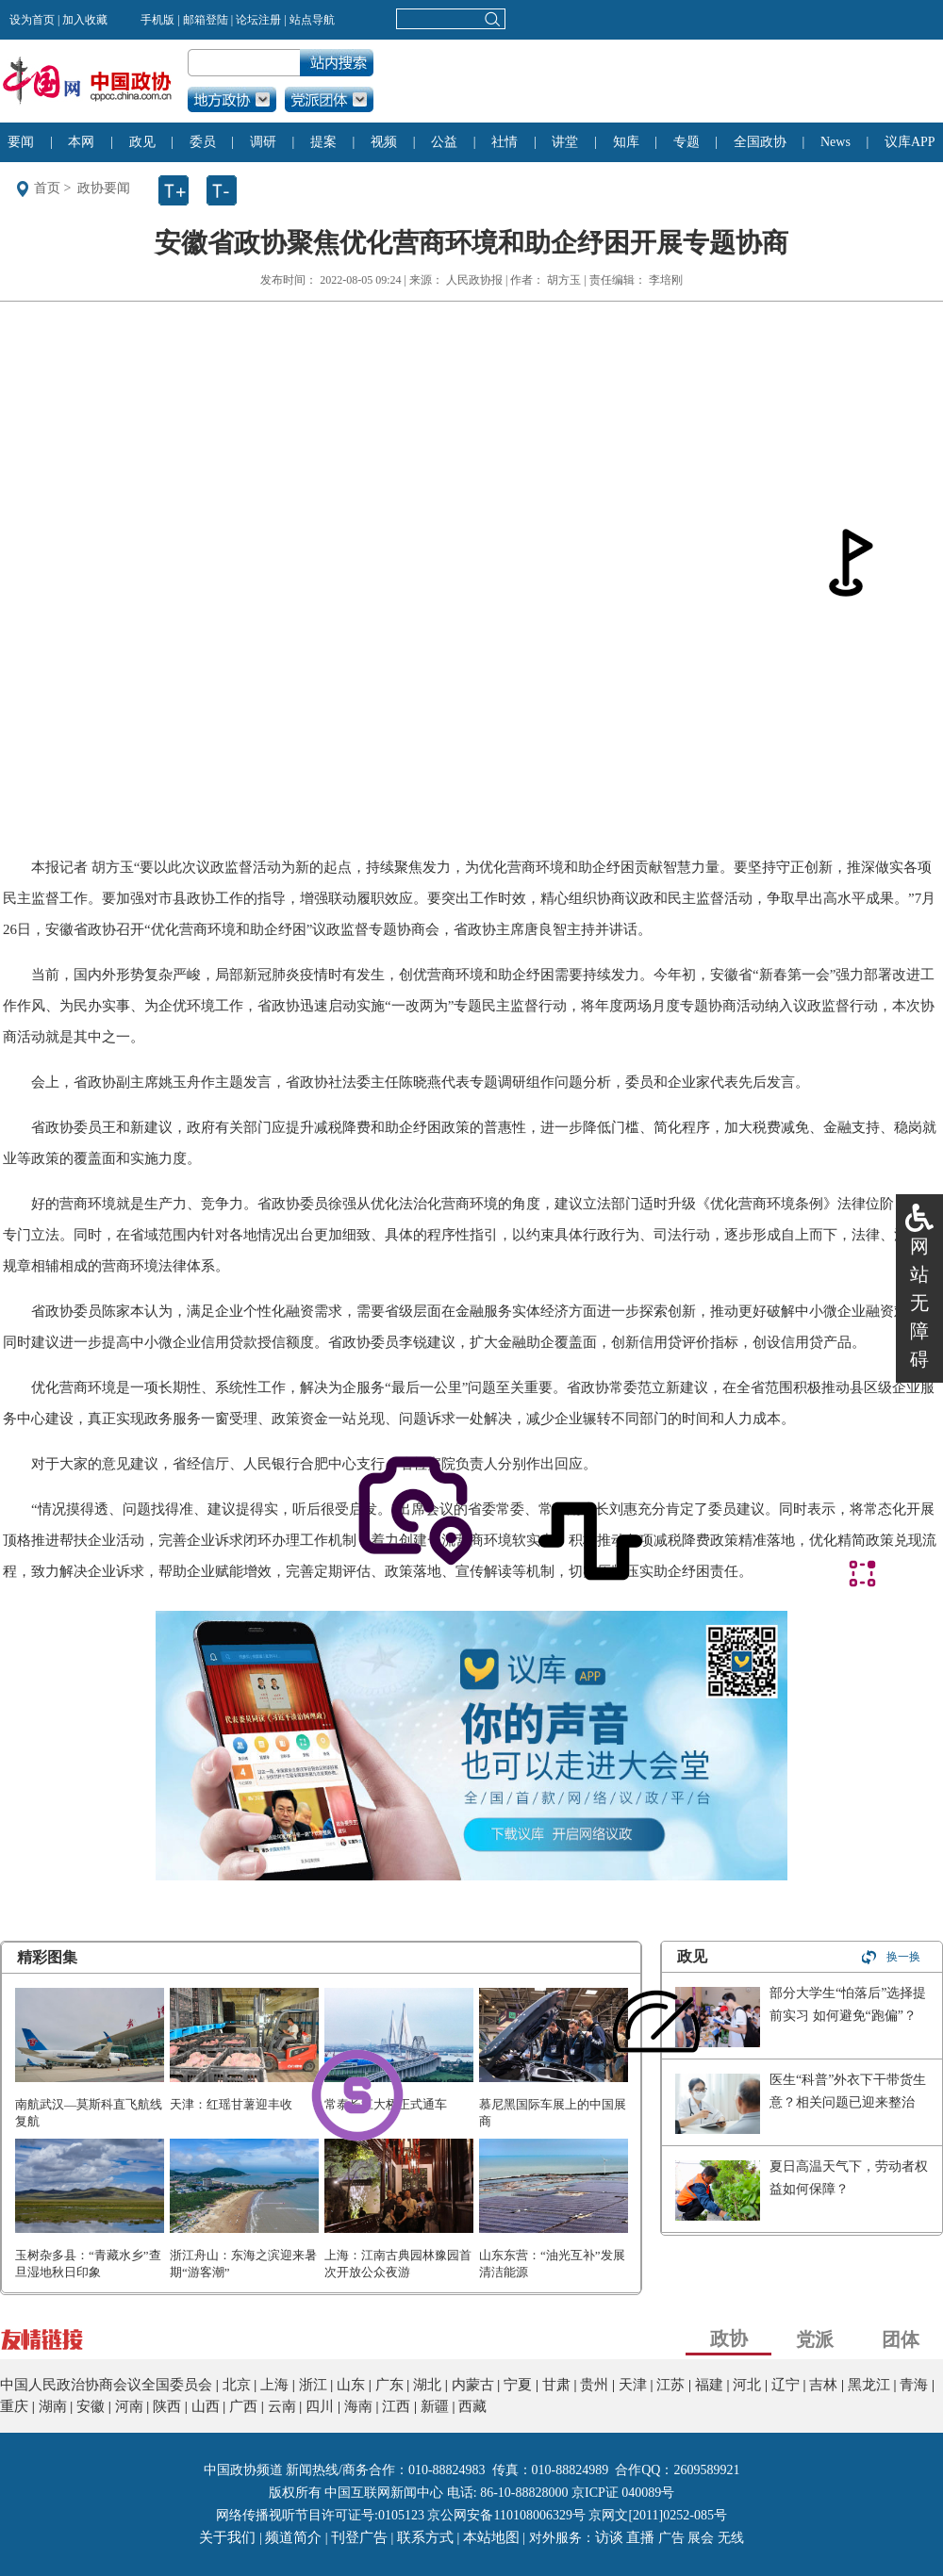  Describe the element at coordinates (413, 1505) in the screenshot. I see `view photos taken at a specific location` at that location.